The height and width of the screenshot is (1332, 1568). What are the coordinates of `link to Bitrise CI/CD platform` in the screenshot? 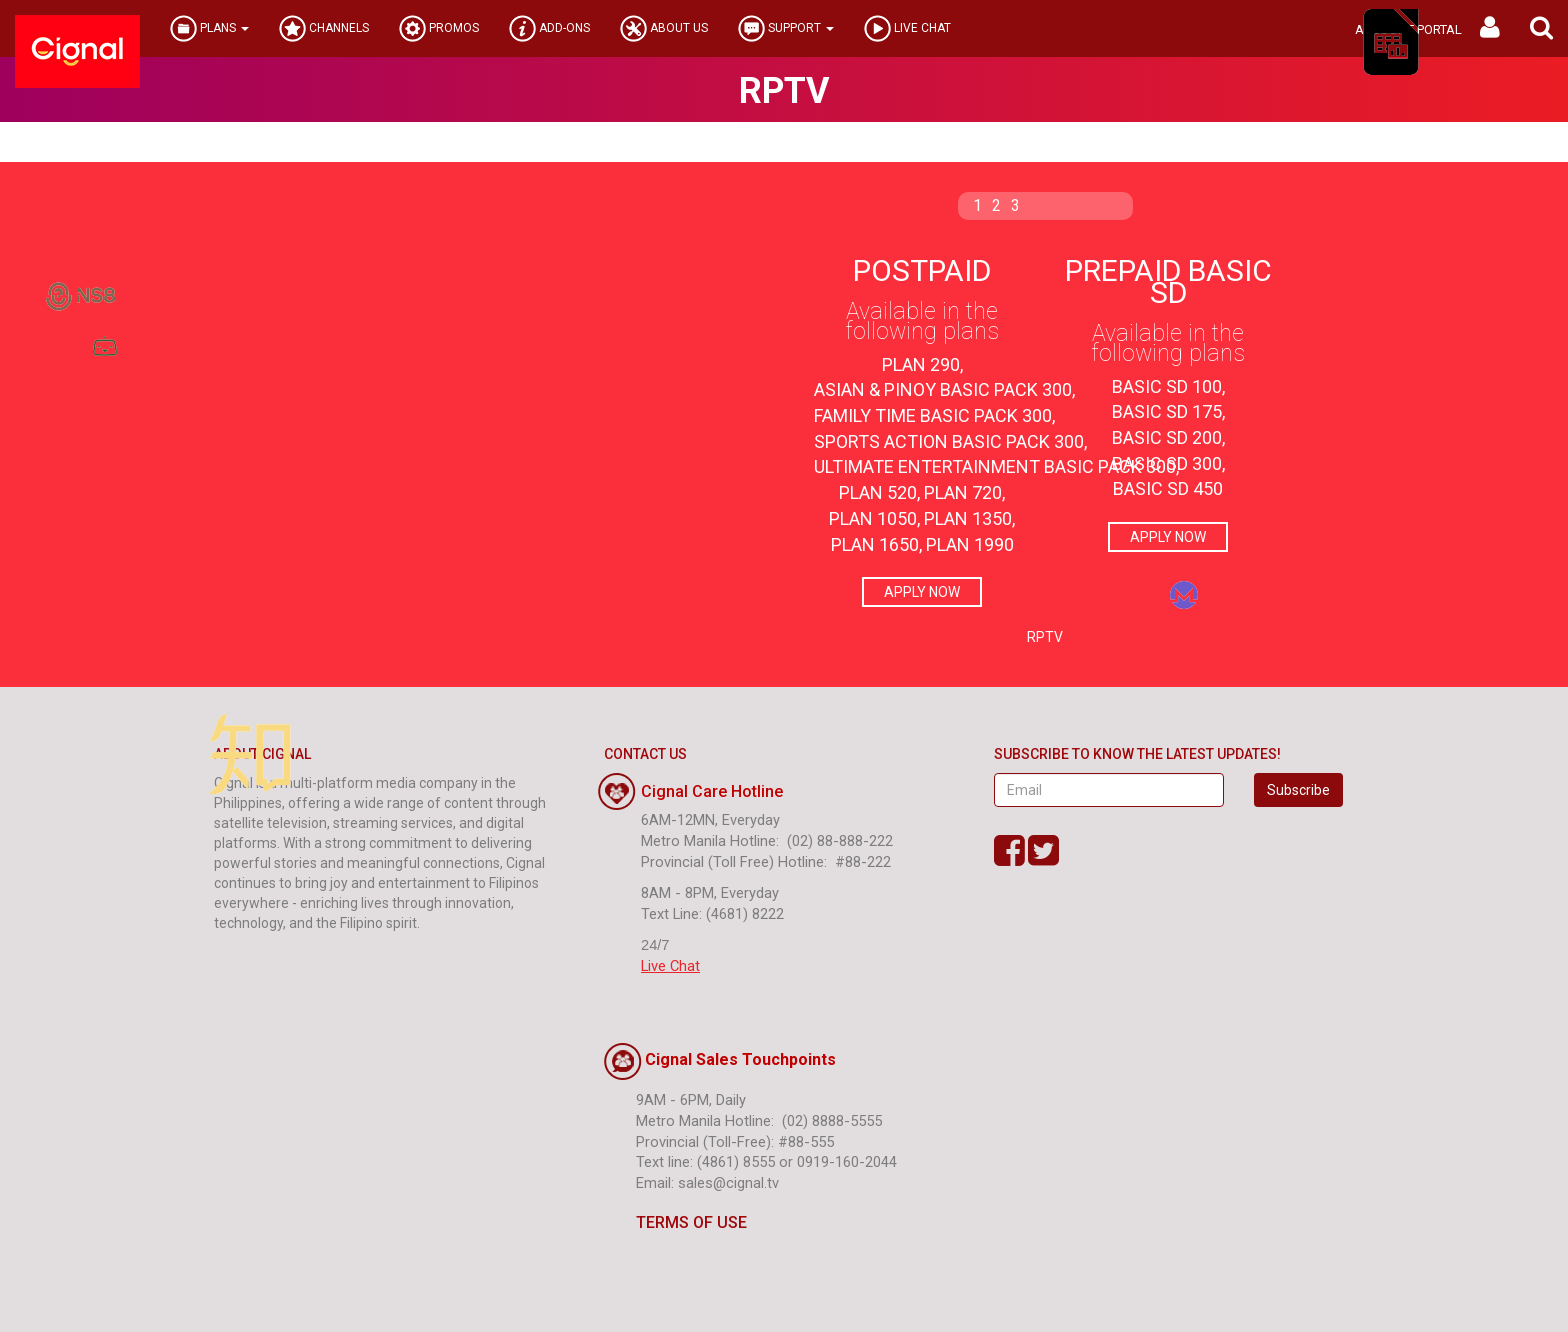 It's located at (105, 346).